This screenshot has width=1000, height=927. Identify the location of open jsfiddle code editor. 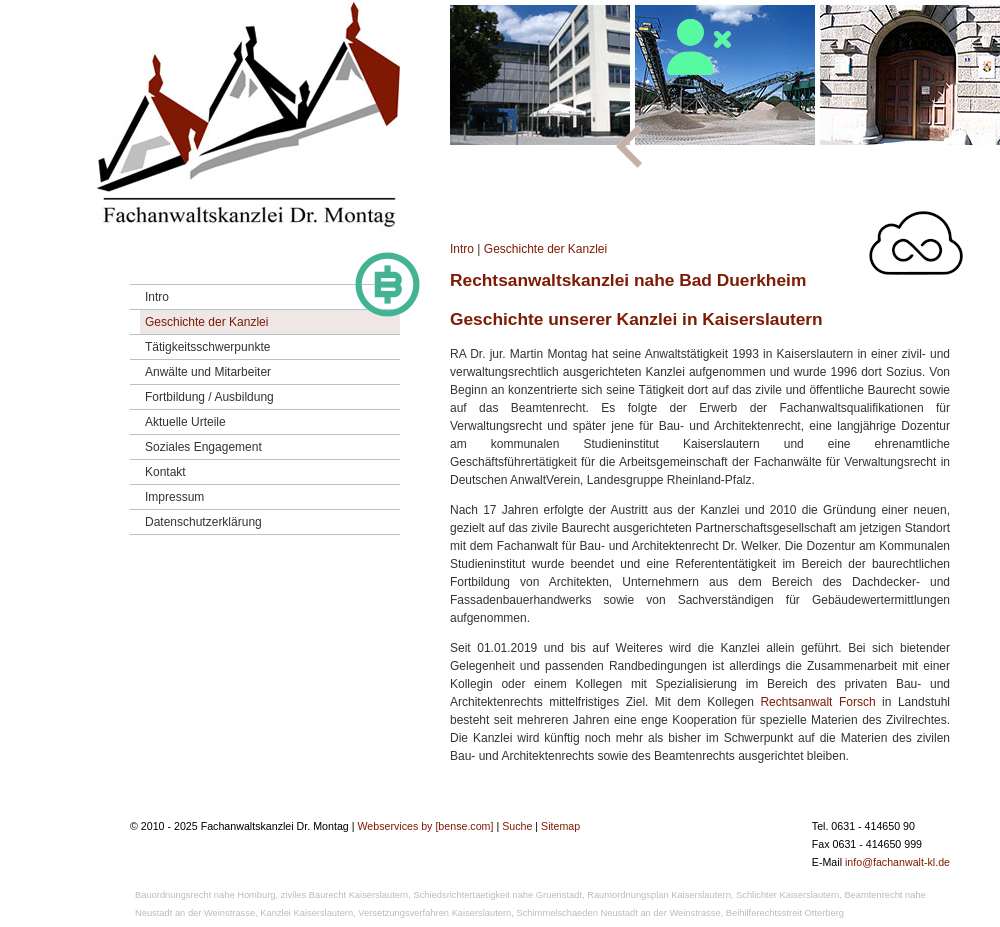
(916, 243).